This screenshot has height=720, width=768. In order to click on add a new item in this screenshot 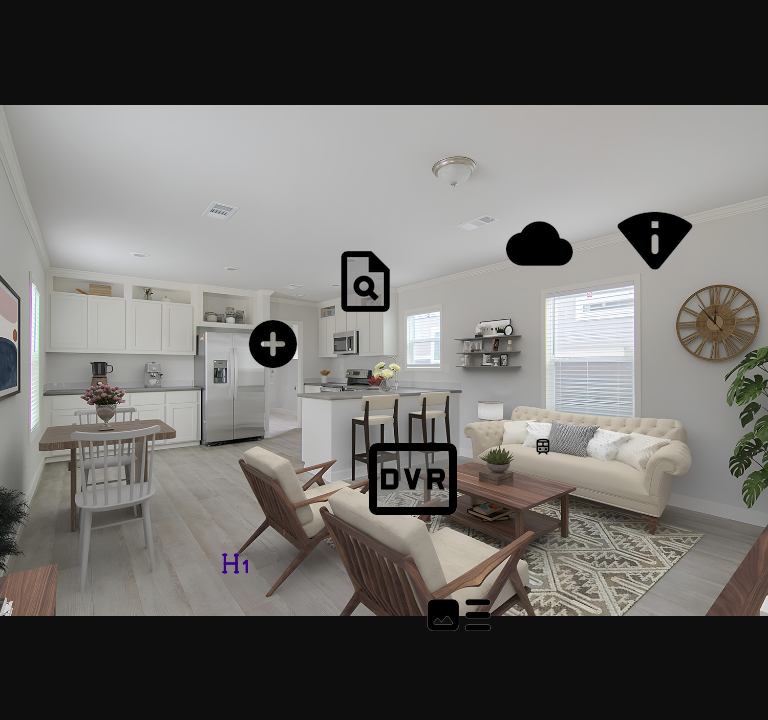, I will do `click(273, 344)`.